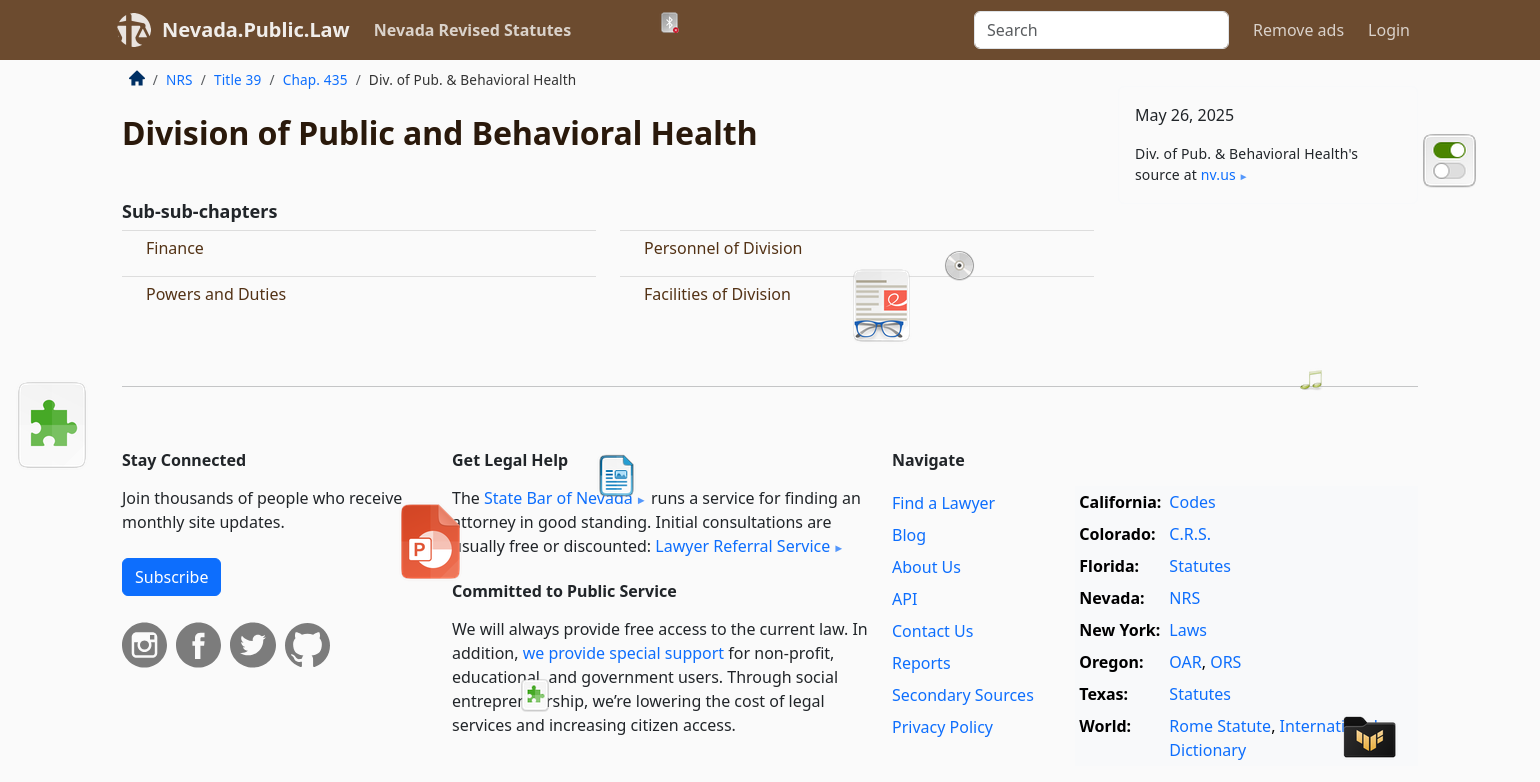  Describe the element at coordinates (1449, 160) in the screenshot. I see `open system tweaks or settings customization` at that location.